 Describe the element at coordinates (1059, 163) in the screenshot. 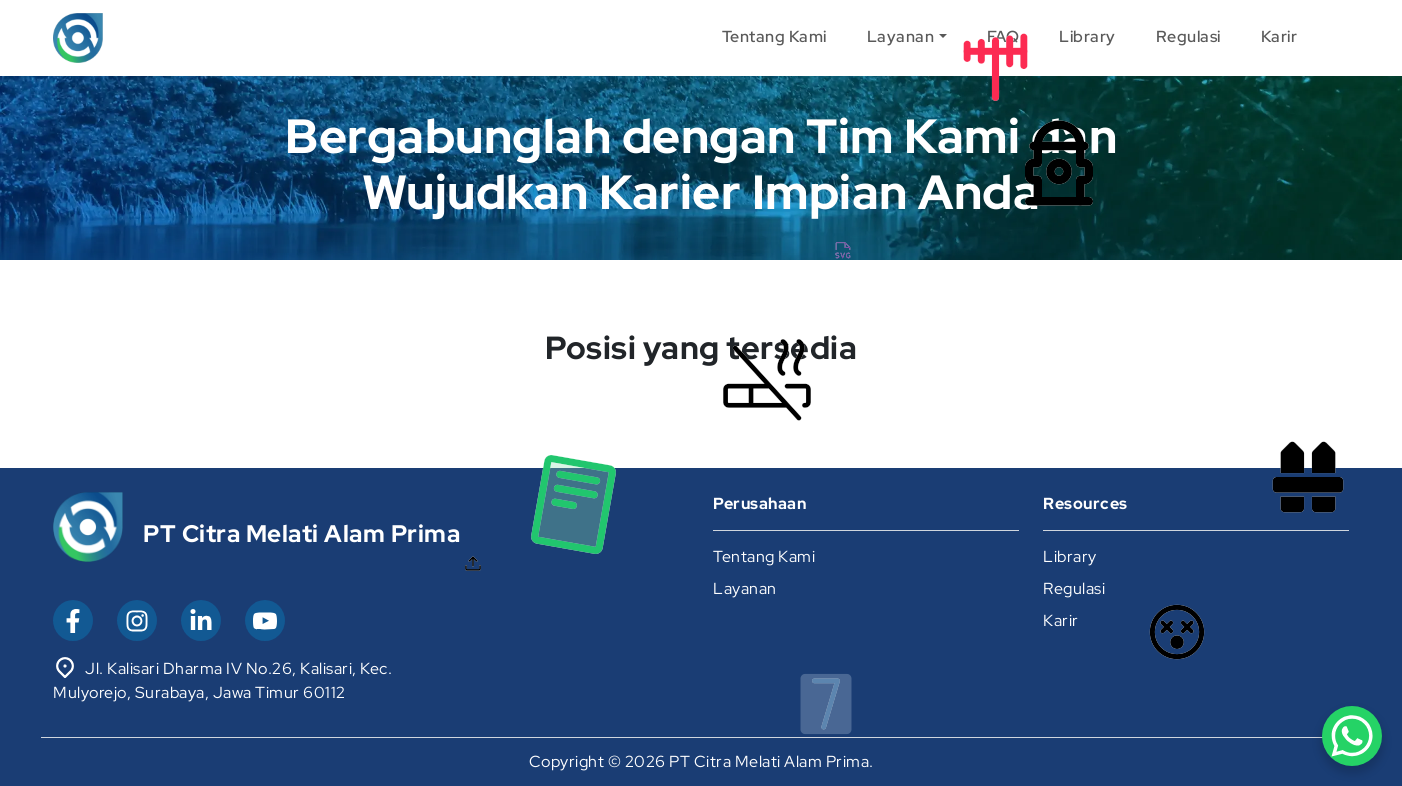

I see `indicates fire safety equipment location` at that location.